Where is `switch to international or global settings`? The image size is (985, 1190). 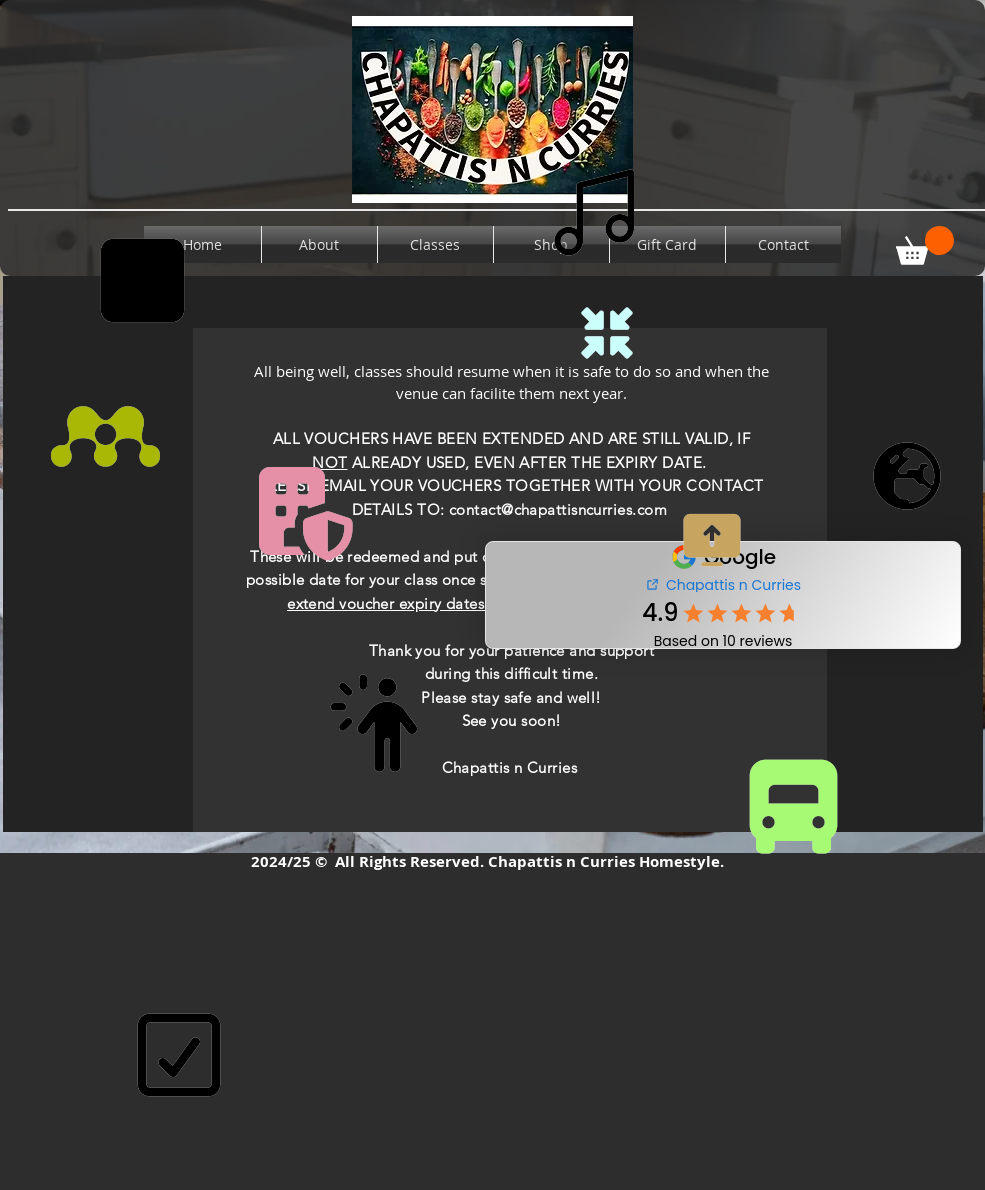 switch to international or global settings is located at coordinates (907, 476).